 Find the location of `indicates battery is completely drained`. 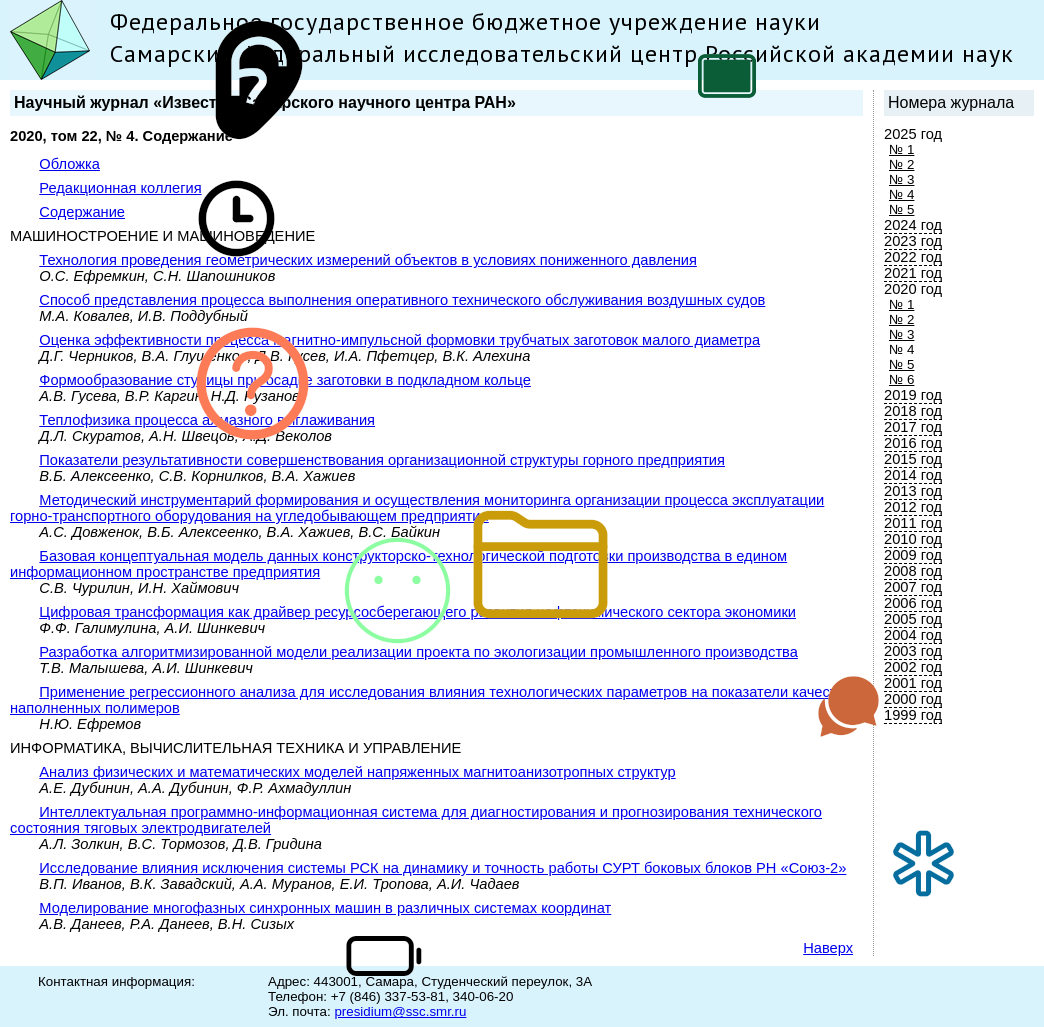

indicates battery is completely drained is located at coordinates (384, 956).